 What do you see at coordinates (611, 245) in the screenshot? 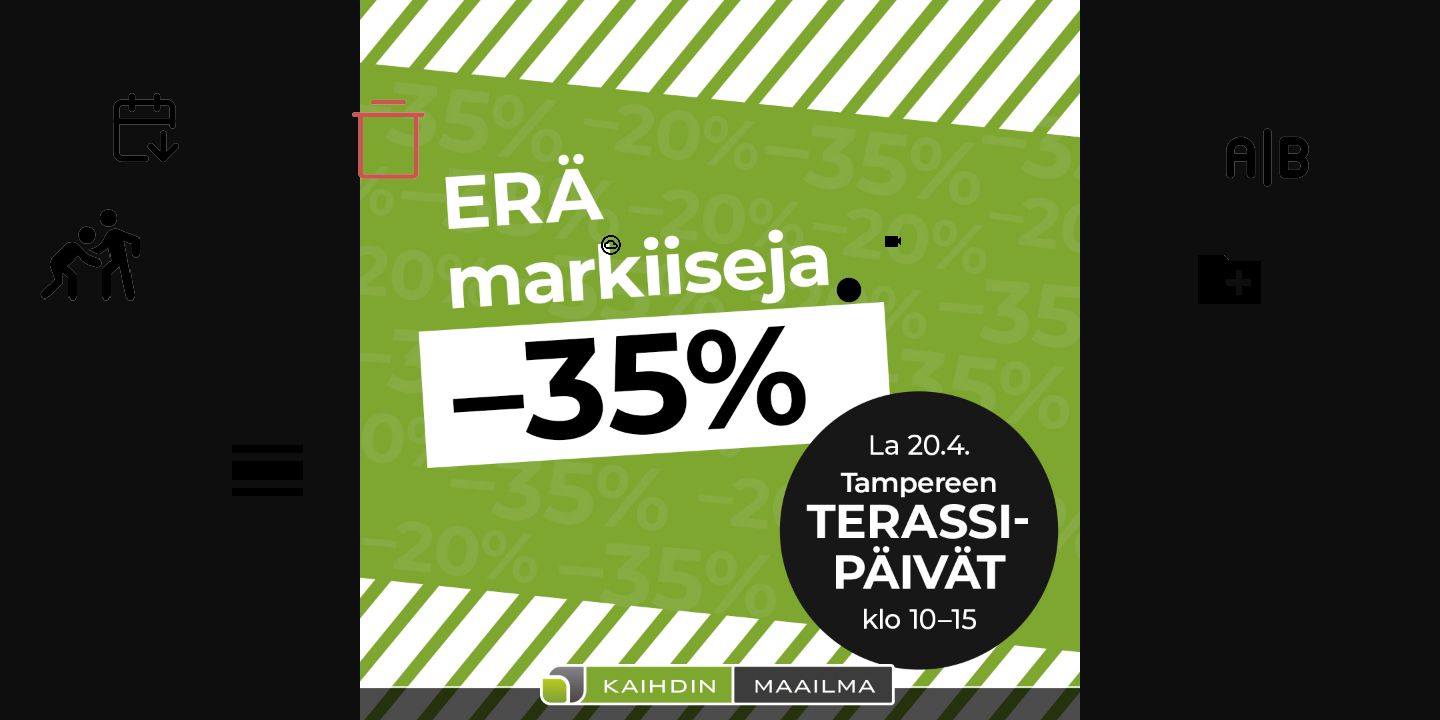
I see `access cloud storage` at bounding box center [611, 245].